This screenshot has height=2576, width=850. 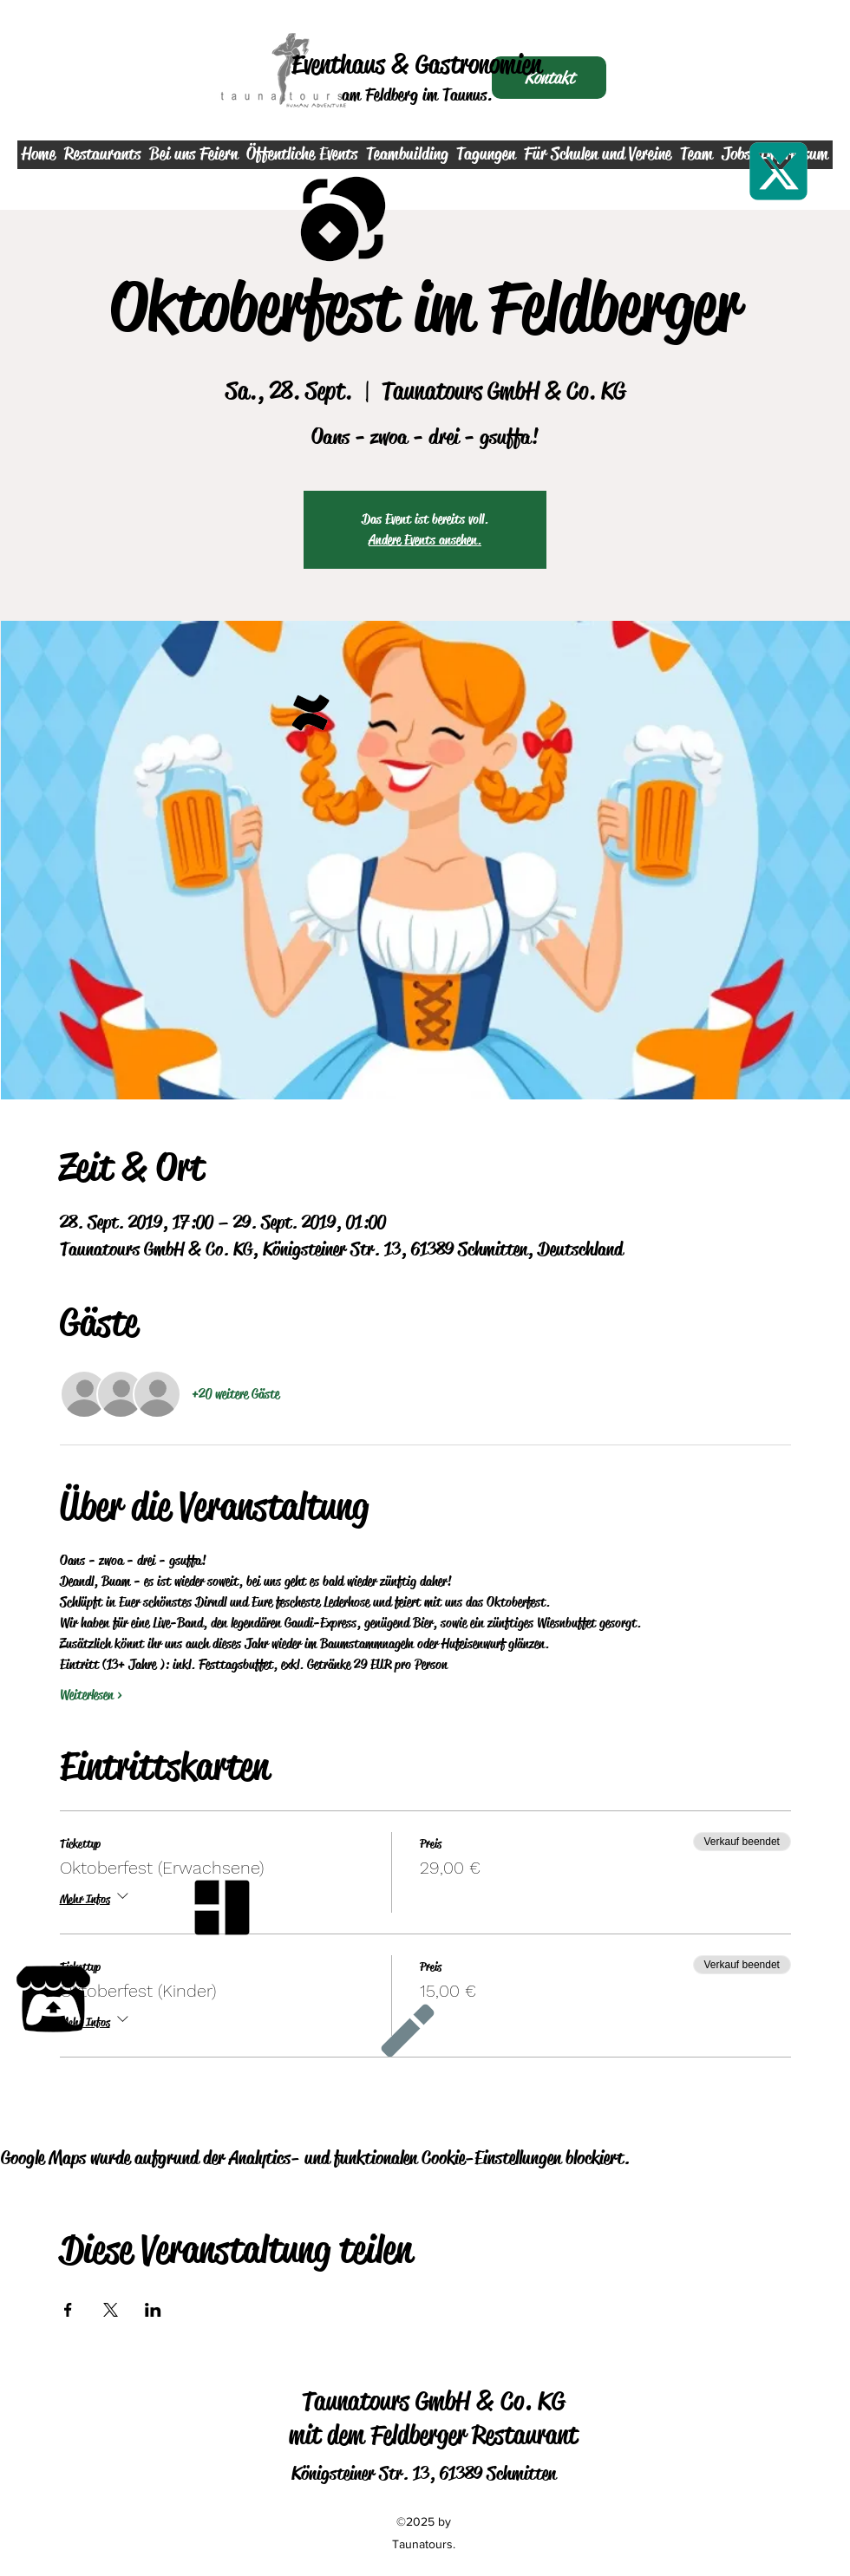 What do you see at coordinates (778, 171) in the screenshot?
I see `open X (formerly Twitter) app` at bounding box center [778, 171].